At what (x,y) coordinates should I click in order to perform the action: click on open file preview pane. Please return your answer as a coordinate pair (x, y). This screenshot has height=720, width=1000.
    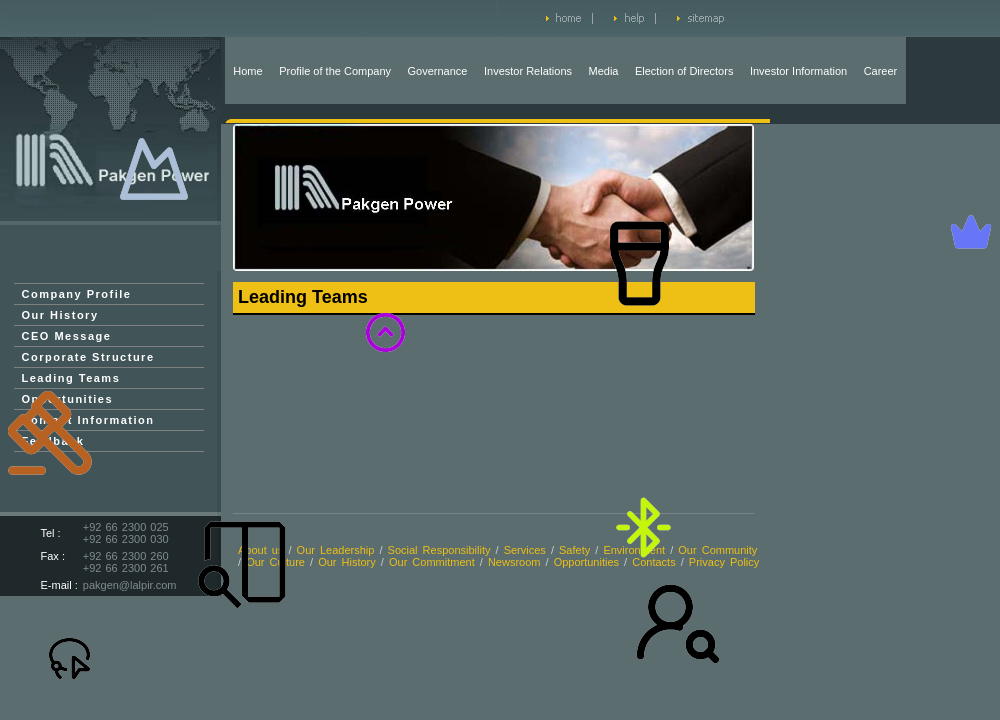
    Looking at the image, I should click on (242, 559).